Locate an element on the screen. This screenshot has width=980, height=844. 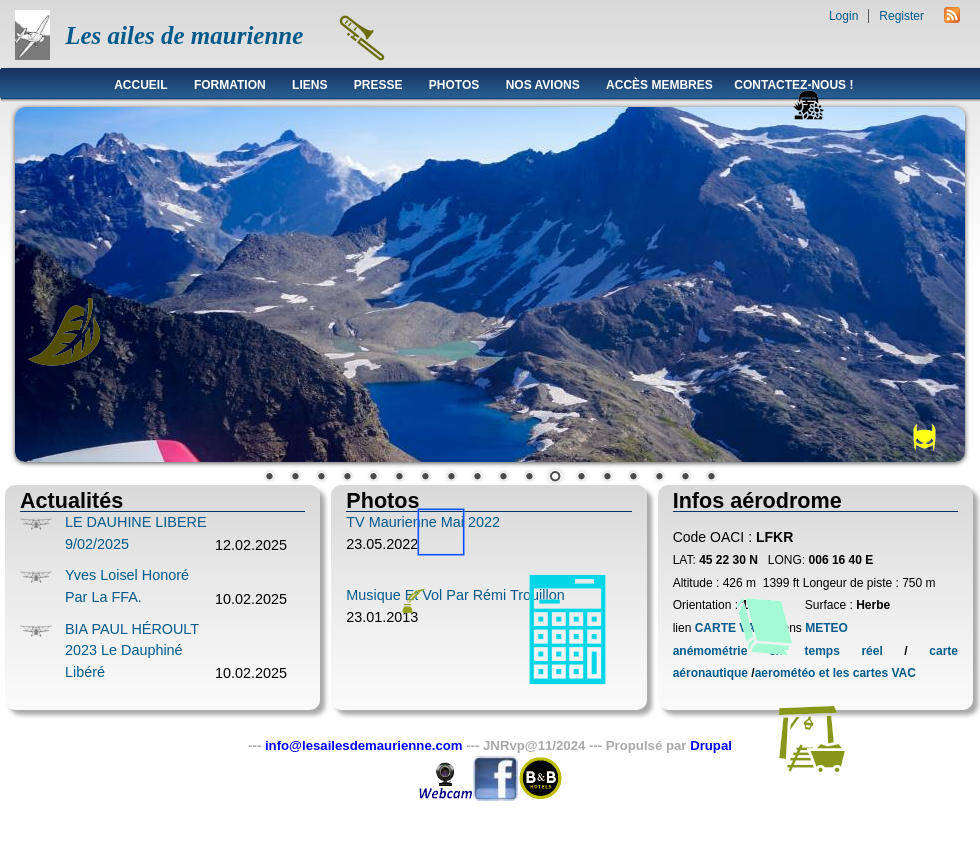
indicates autumn or seasonal theme is located at coordinates (63, 333).